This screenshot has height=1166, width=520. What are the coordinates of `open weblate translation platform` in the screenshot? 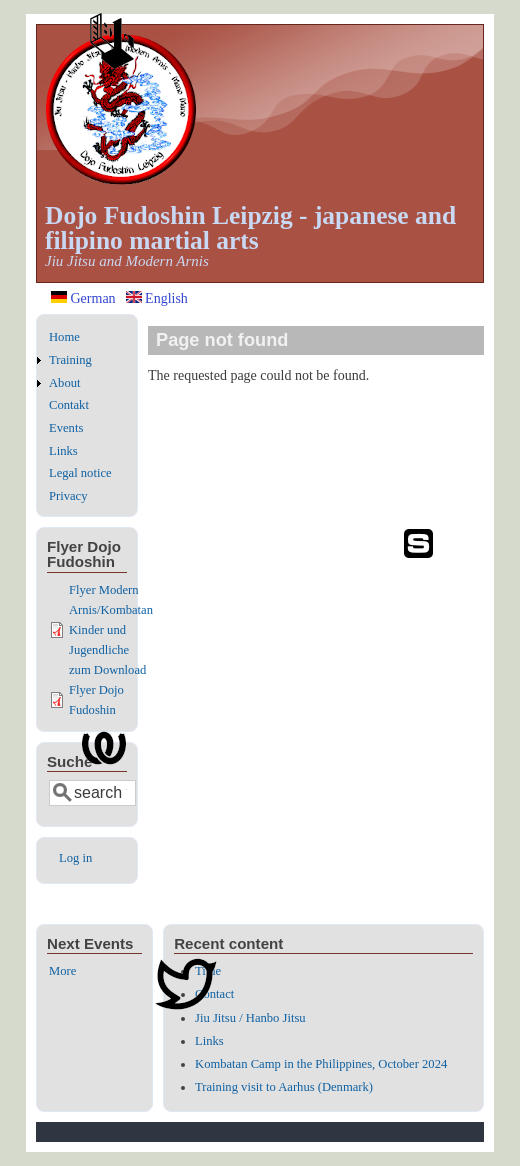 It's located at (104, 748).